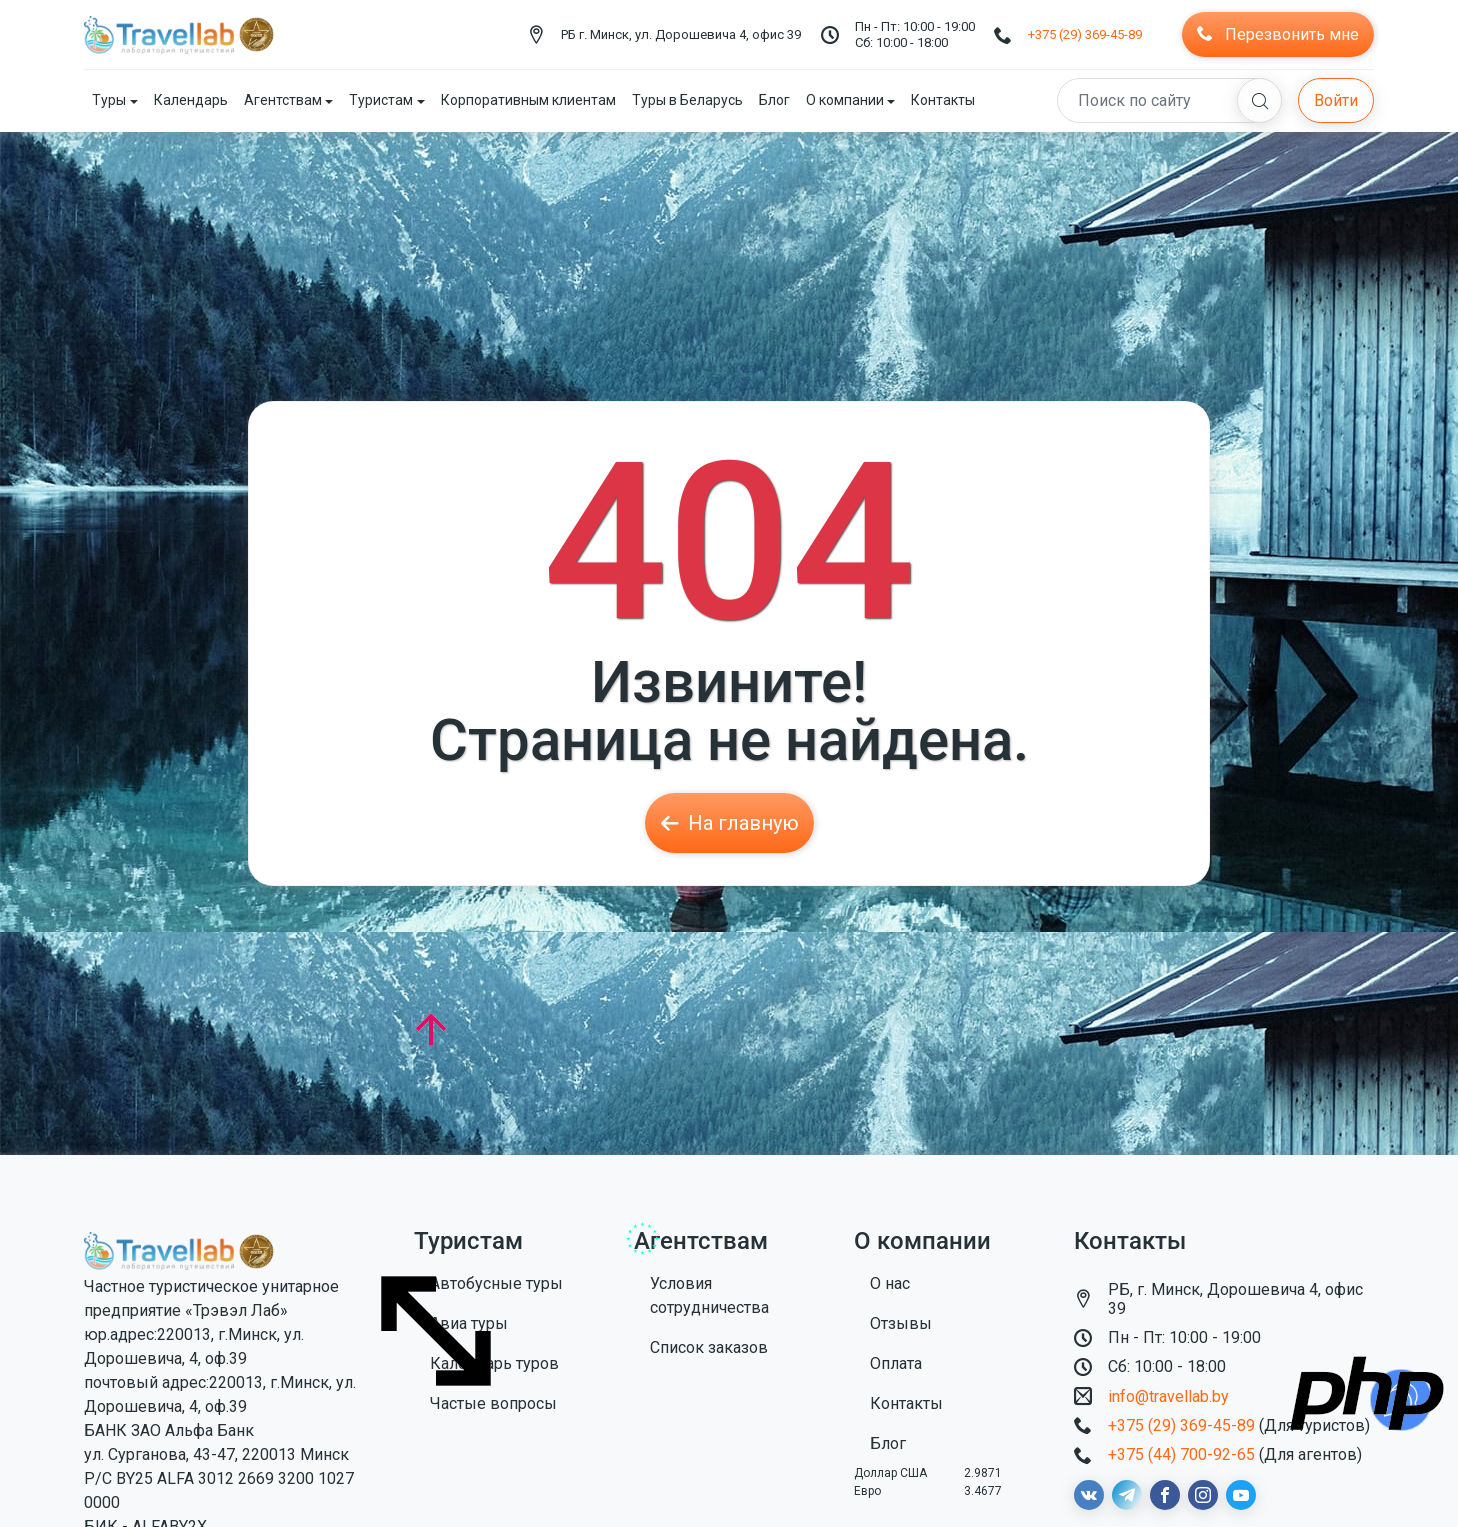 Image resolution: width=1458 pixels, height=1527 pixels. What do you see at coordinates (642, 1238) in the screenshot?
I see `indicates EU-related content or services` at bounding box center [642, 1238].